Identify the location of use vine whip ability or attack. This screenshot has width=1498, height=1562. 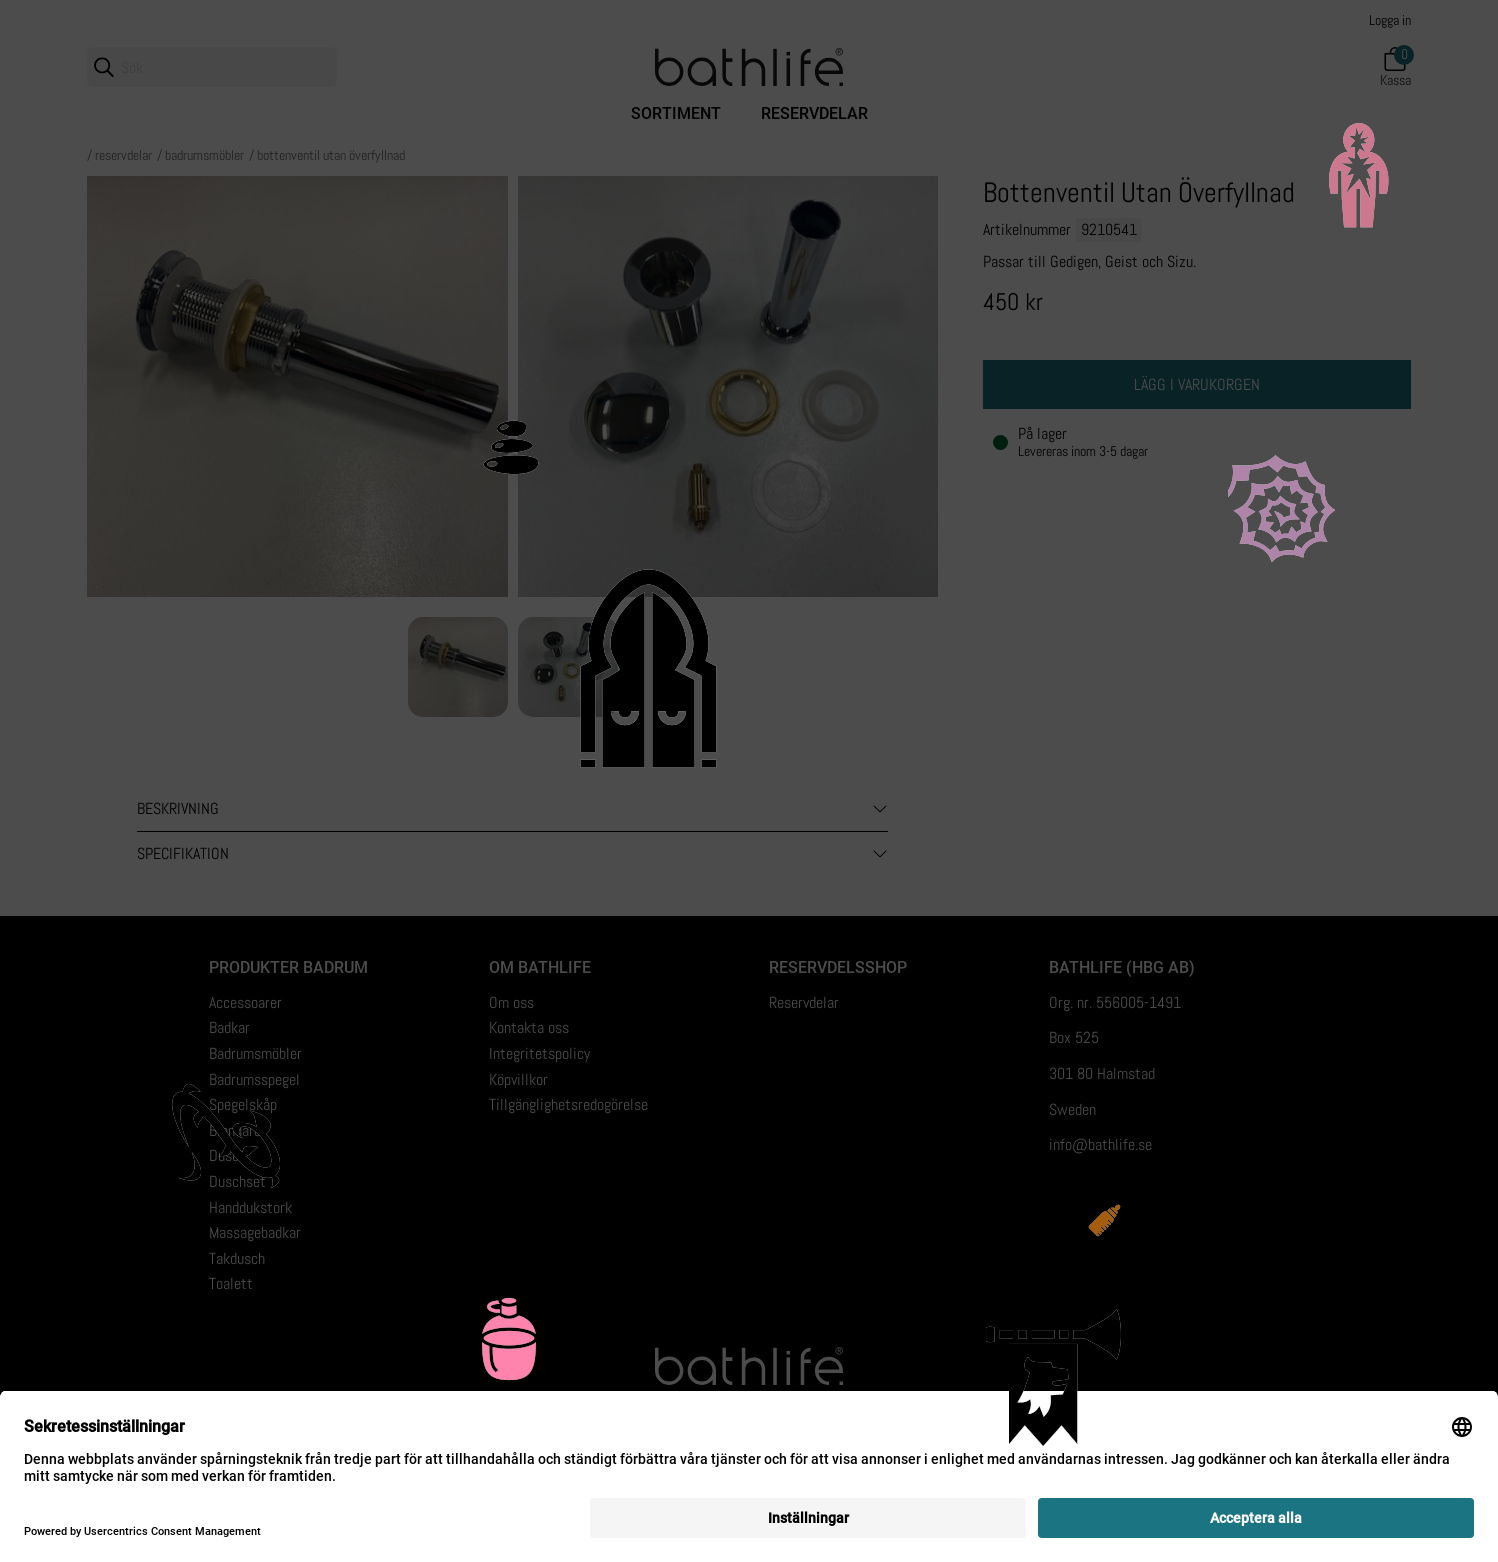
(226, 1135).